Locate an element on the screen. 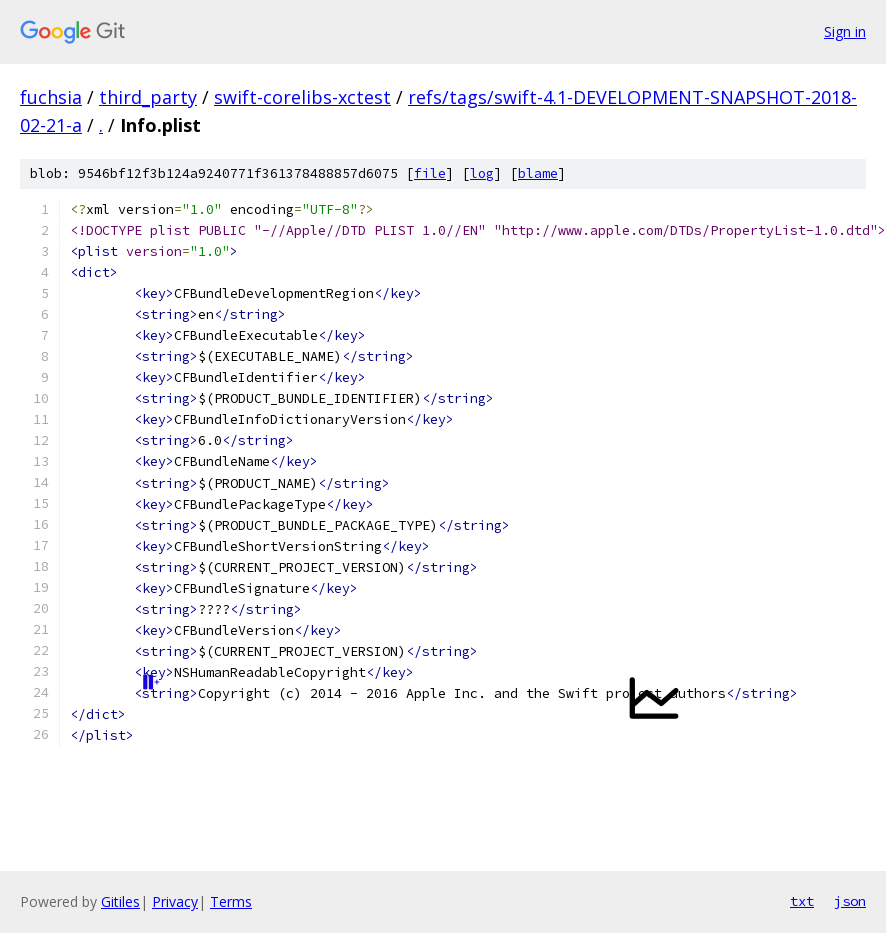 This screenshot has width=886, height=933. view analytics or statistics is located at coordinates (654, 698).